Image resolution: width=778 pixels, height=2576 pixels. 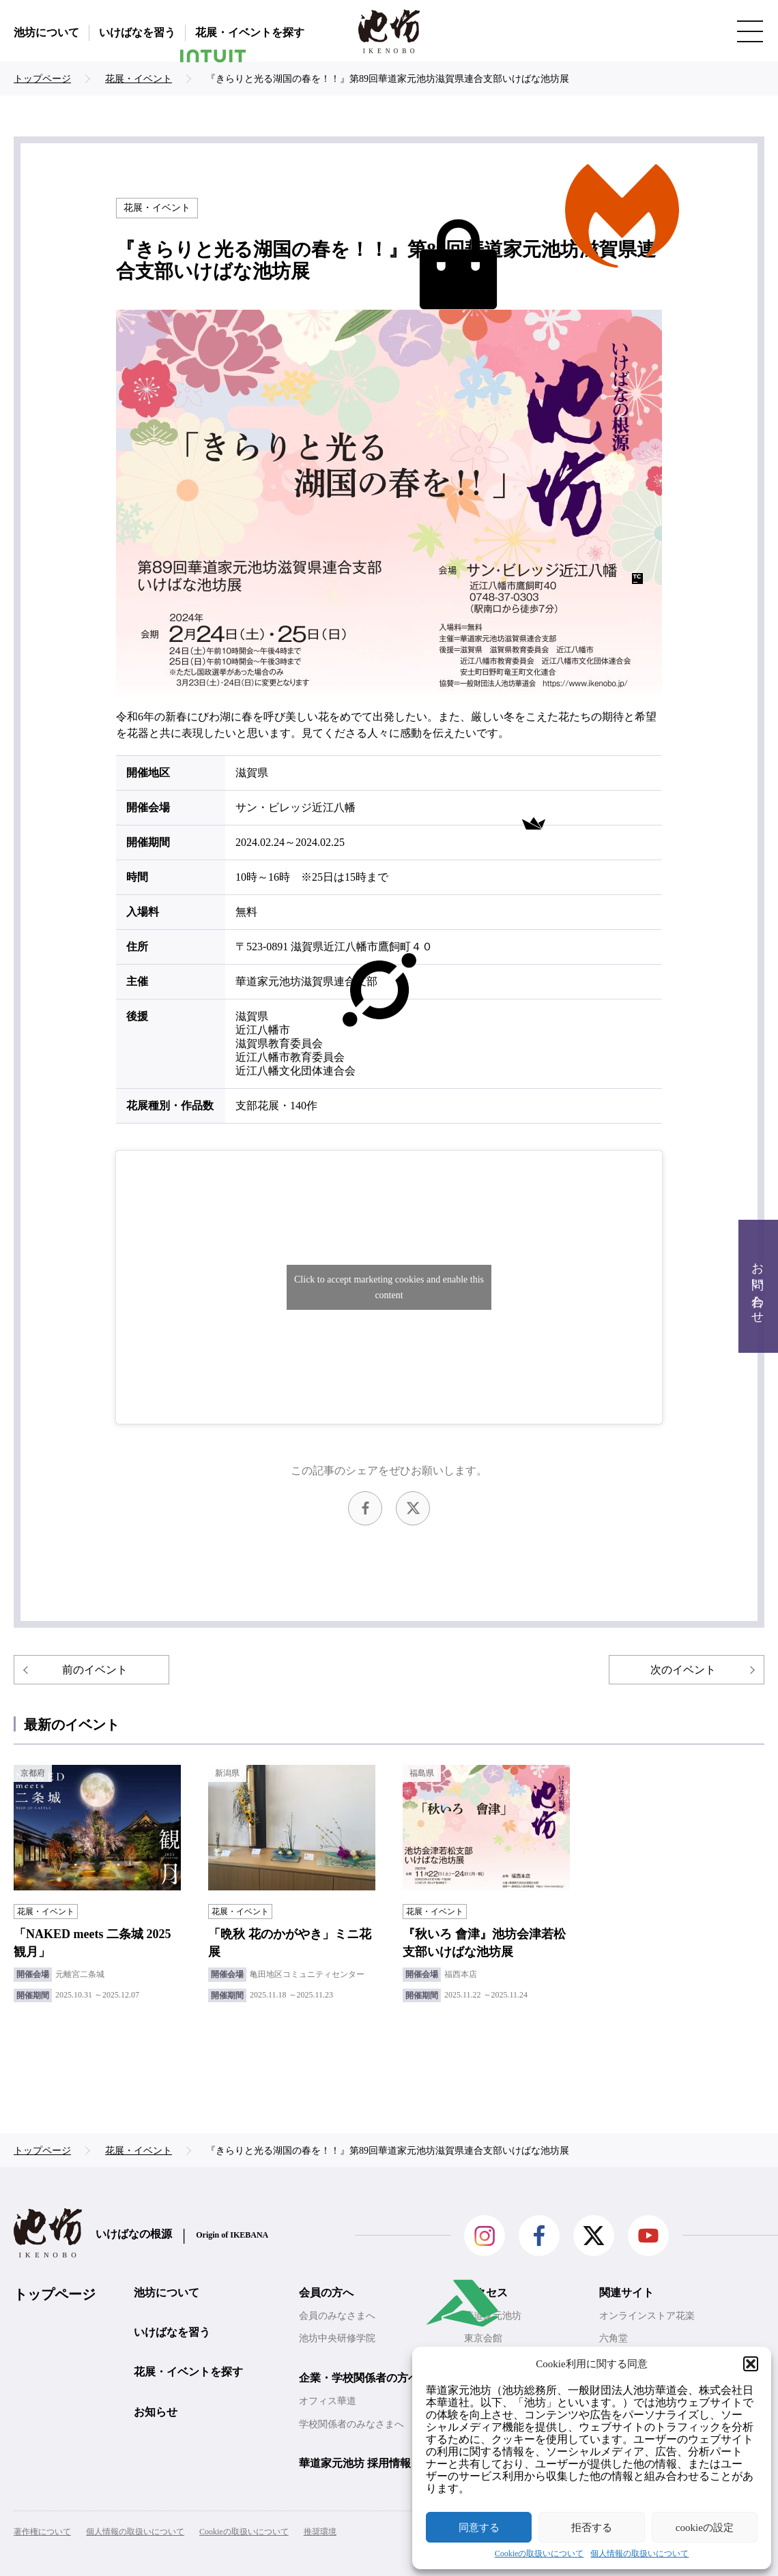 What do you see at coordinates (534, 823) in the screenshot?
I see `open streamlit application` at bounding box center [534, 823].